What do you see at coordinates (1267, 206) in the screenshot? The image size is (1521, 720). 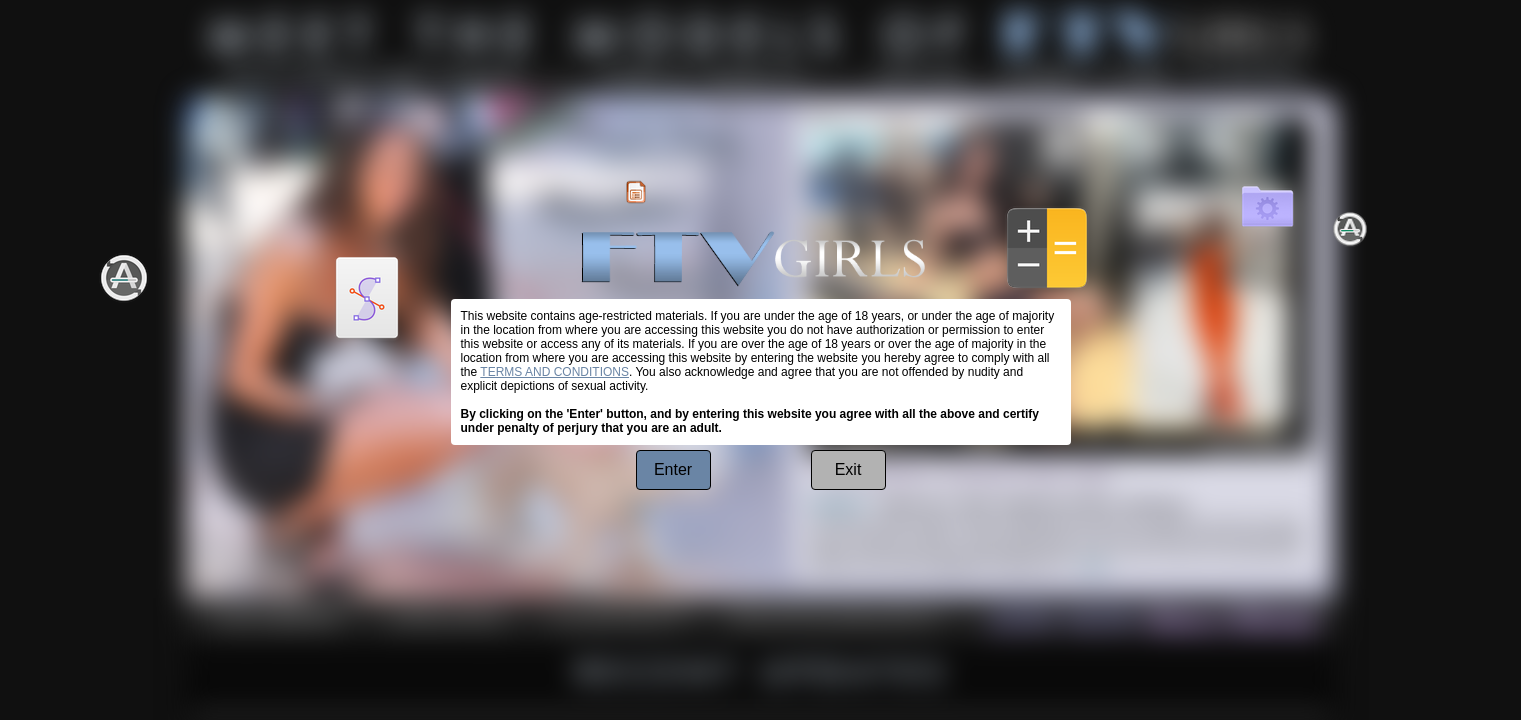 I see `open smart folder with automated sorting rules` at bounding box center [1267, 206].